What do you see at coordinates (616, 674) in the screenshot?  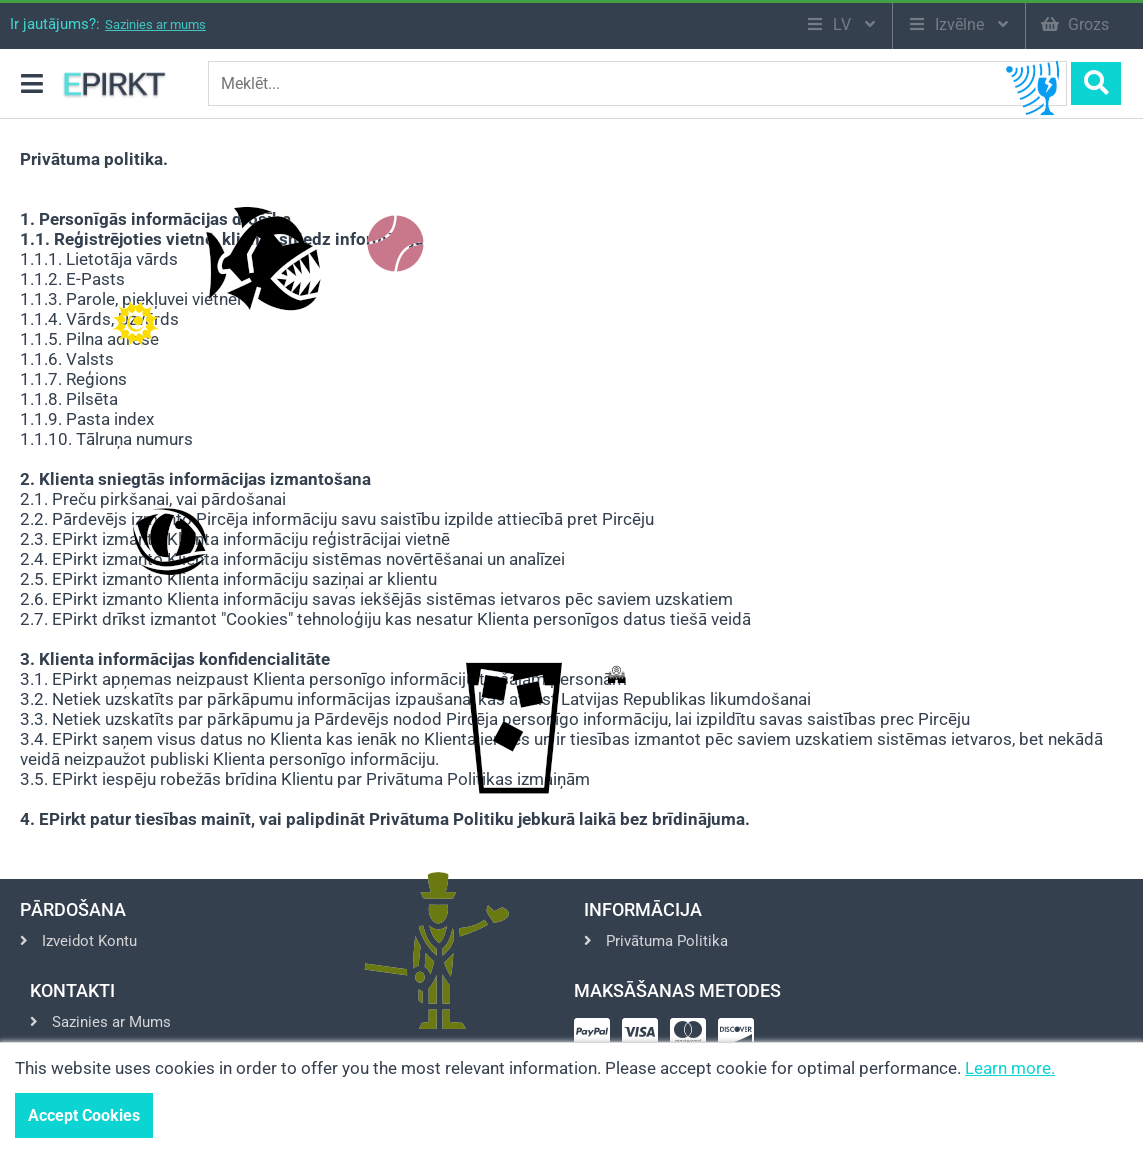 I see `represents a military or defensive structure in a game` at bounding box center [616, 674].